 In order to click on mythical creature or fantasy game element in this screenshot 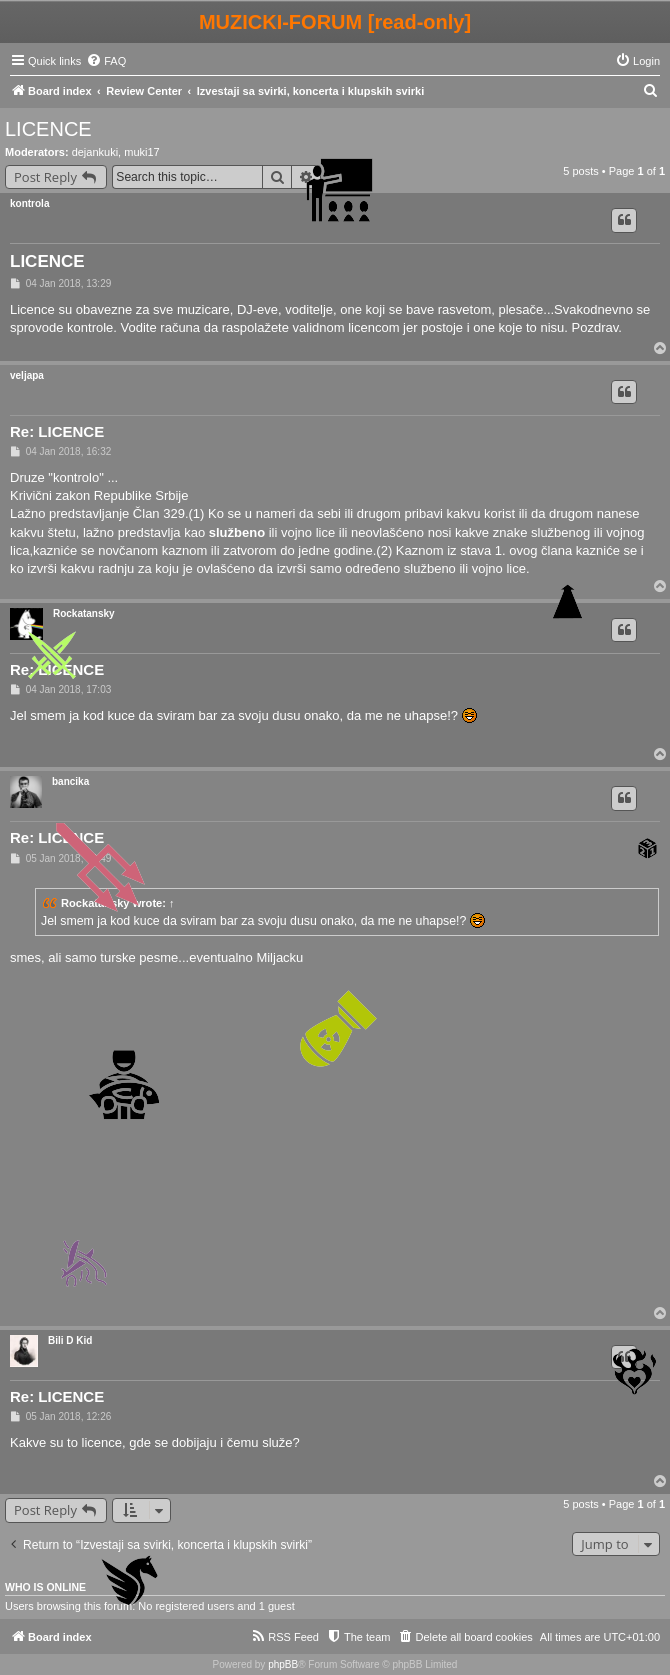, I will do `click(129, 1580)`.